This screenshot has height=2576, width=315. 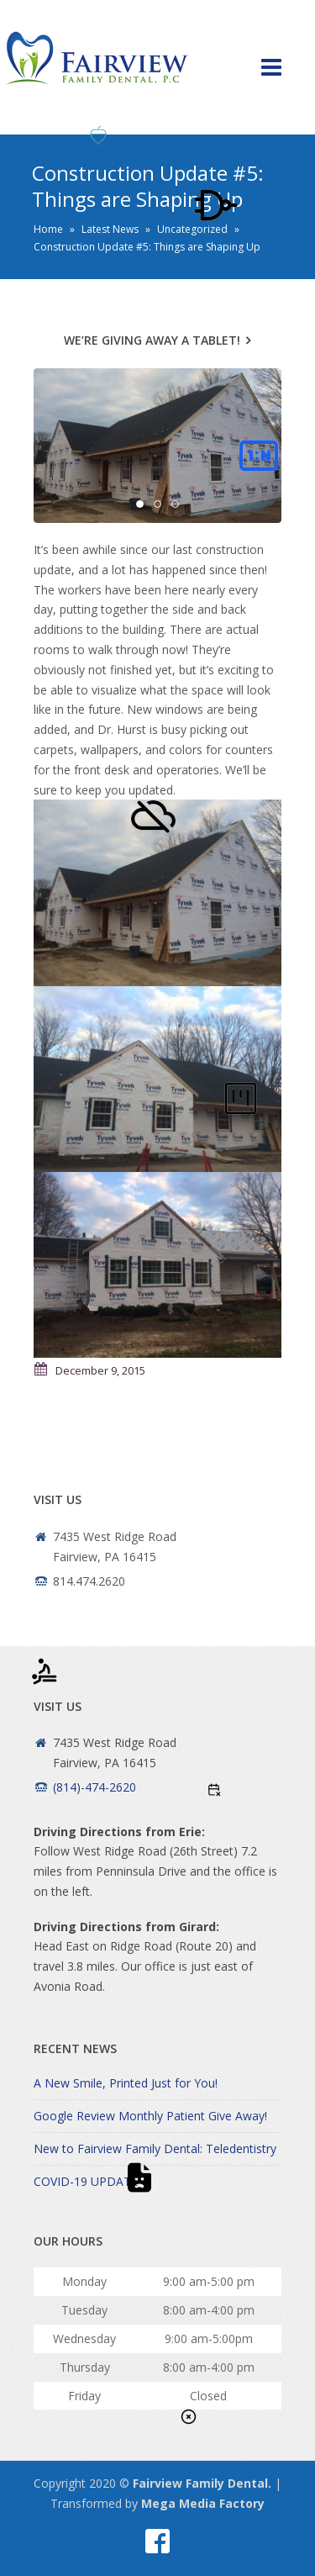 What do you see at coordinates (259, 456) in the screenshot?
I see `indicates a one-to-many database relationship` at bounding box center [259, 456].